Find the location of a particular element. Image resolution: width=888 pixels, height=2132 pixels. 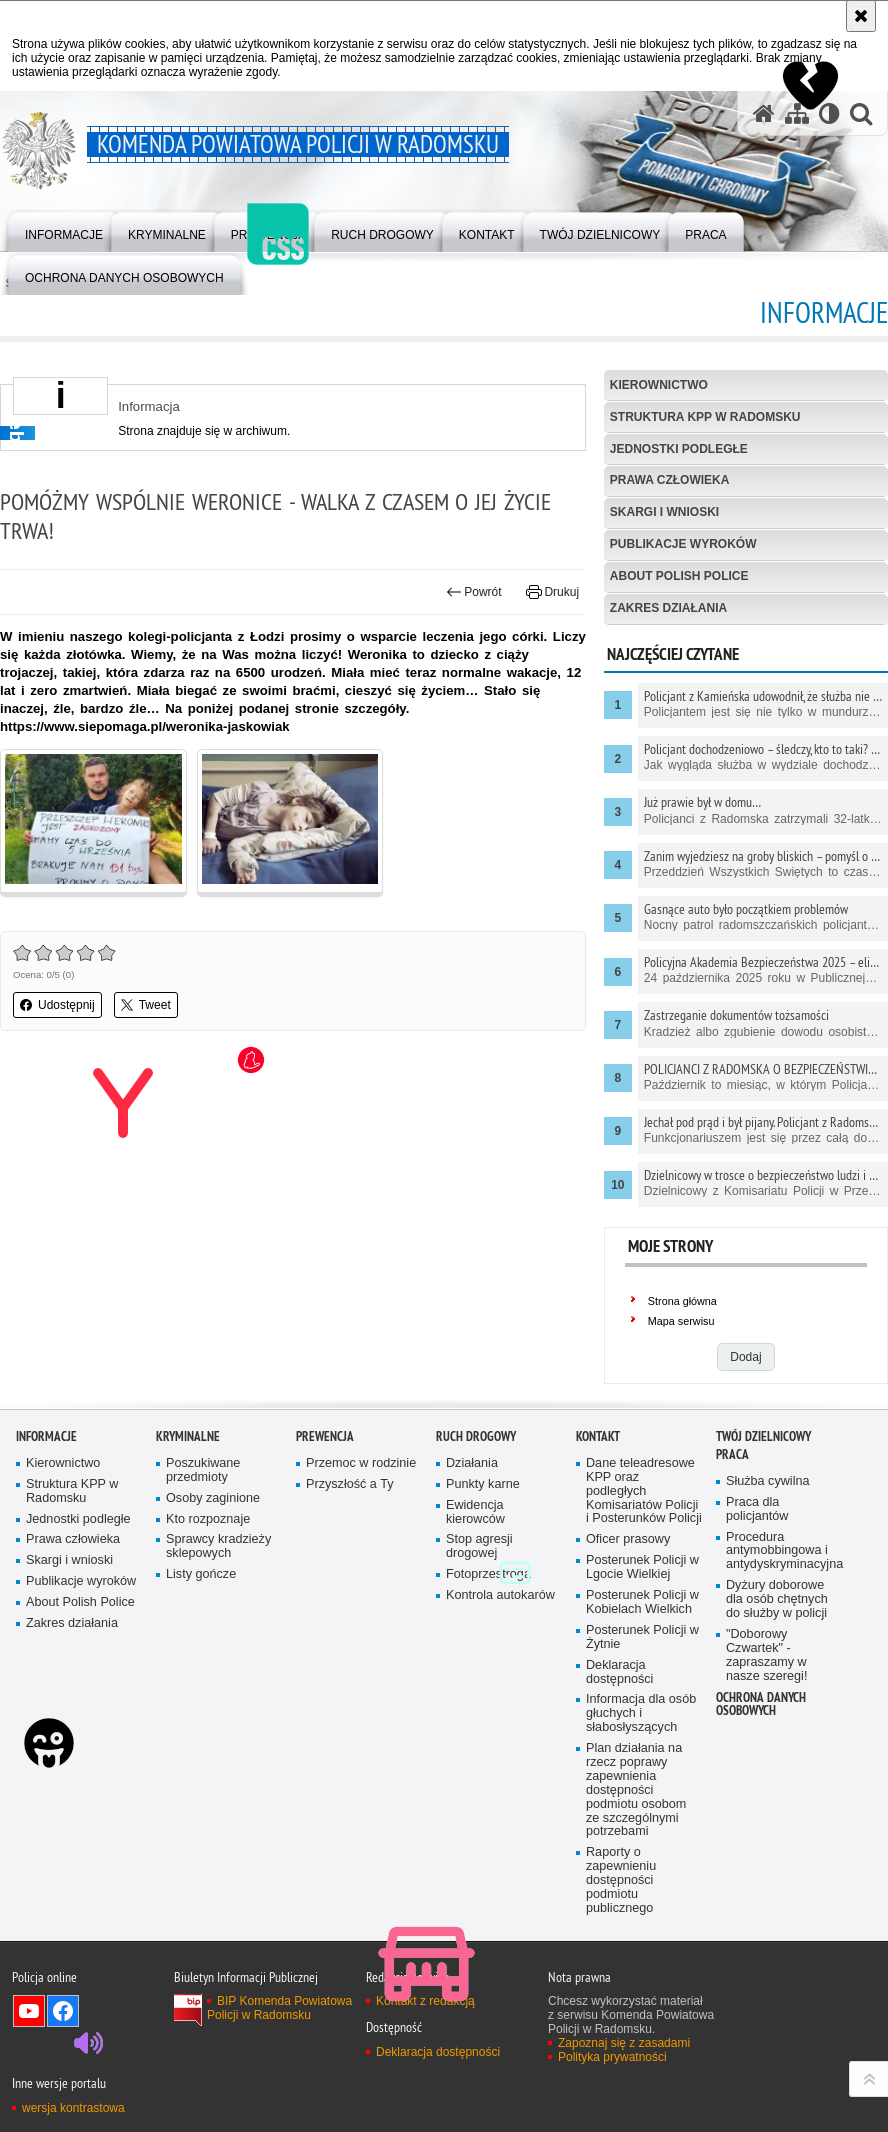

react with a playful or silly expression is located at coordinates (49, 1743).